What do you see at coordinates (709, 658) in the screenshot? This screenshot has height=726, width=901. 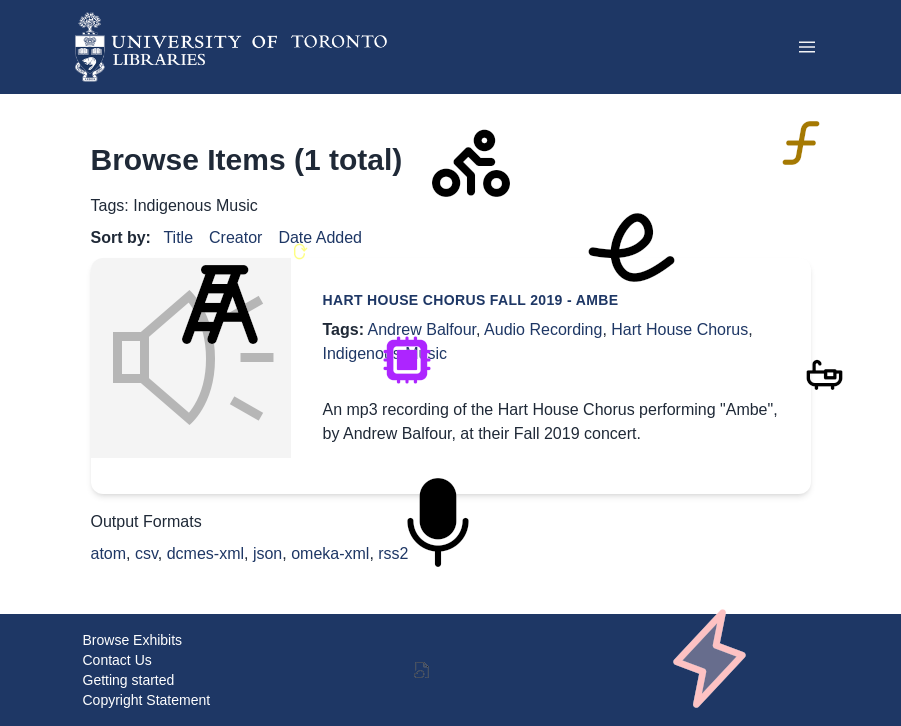 I see `quick actions or shortcuts` at bounding box center [709, 658].